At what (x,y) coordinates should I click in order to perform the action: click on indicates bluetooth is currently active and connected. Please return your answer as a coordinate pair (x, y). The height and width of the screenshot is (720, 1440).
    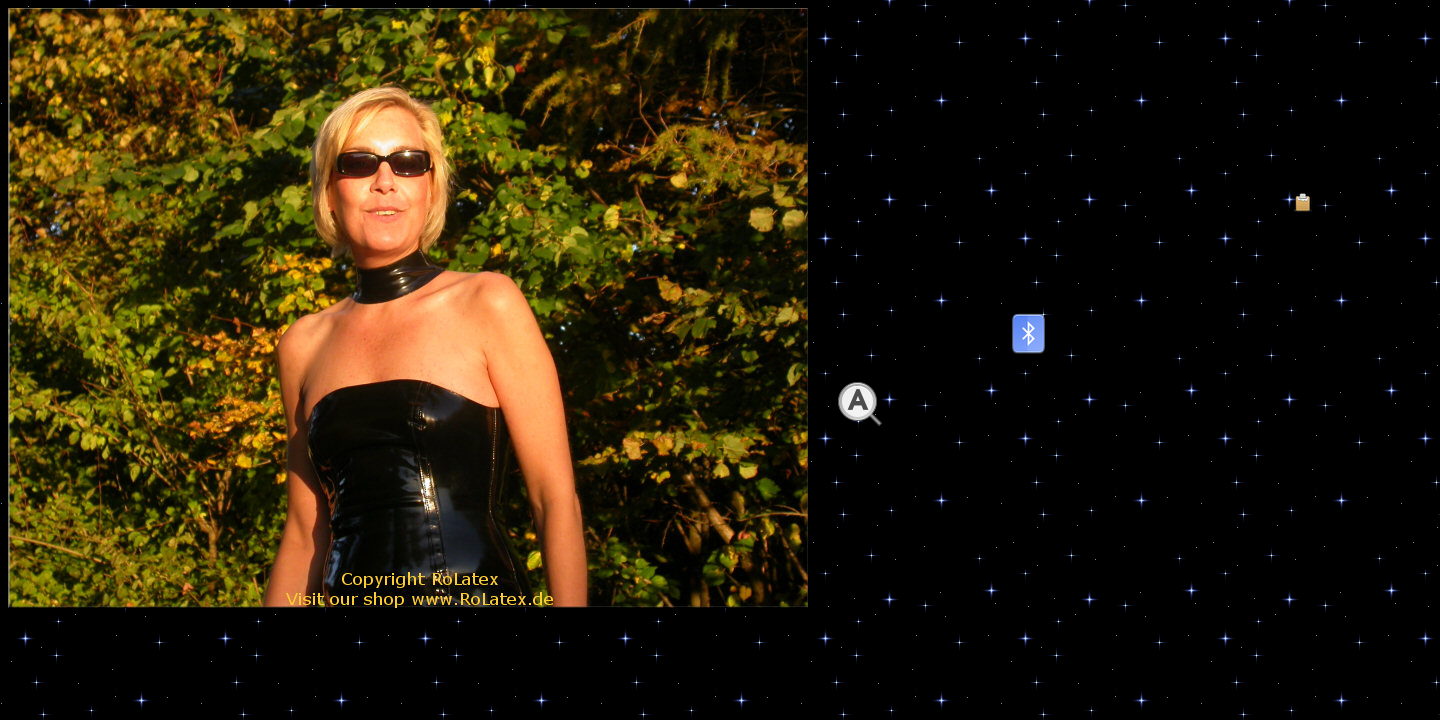
    Looking at the image, I should click on (1028, 333).